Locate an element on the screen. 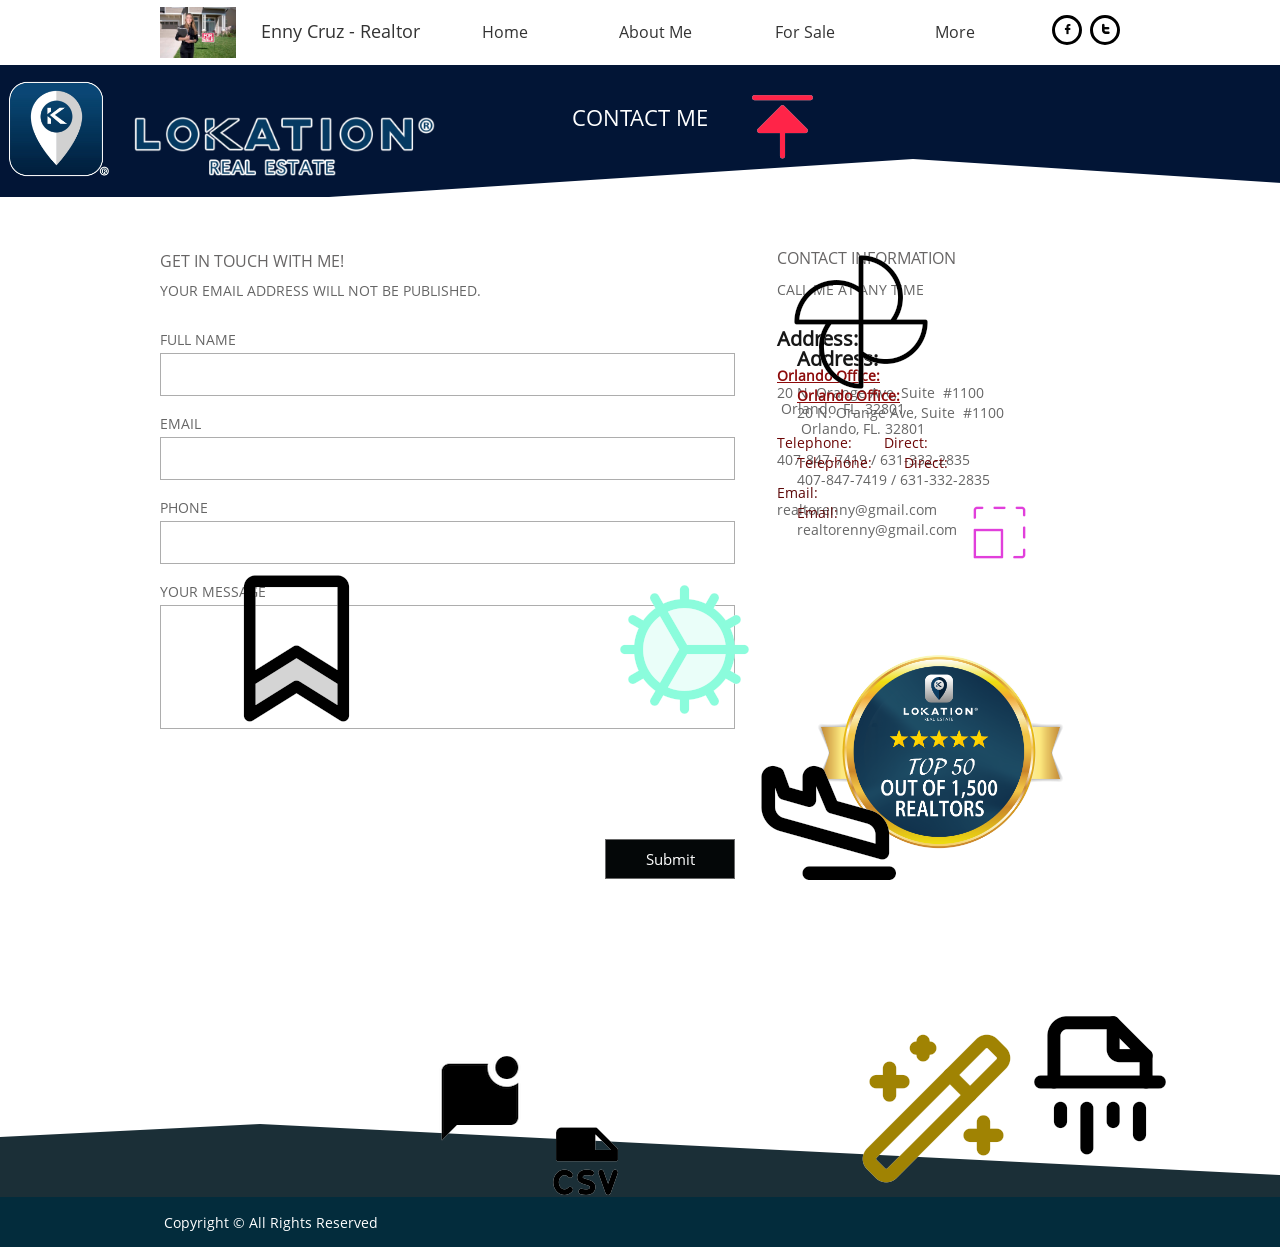 This screenshot has height=1247, width=1280. indicates flight arrival status is located at coordinates (823, 823).